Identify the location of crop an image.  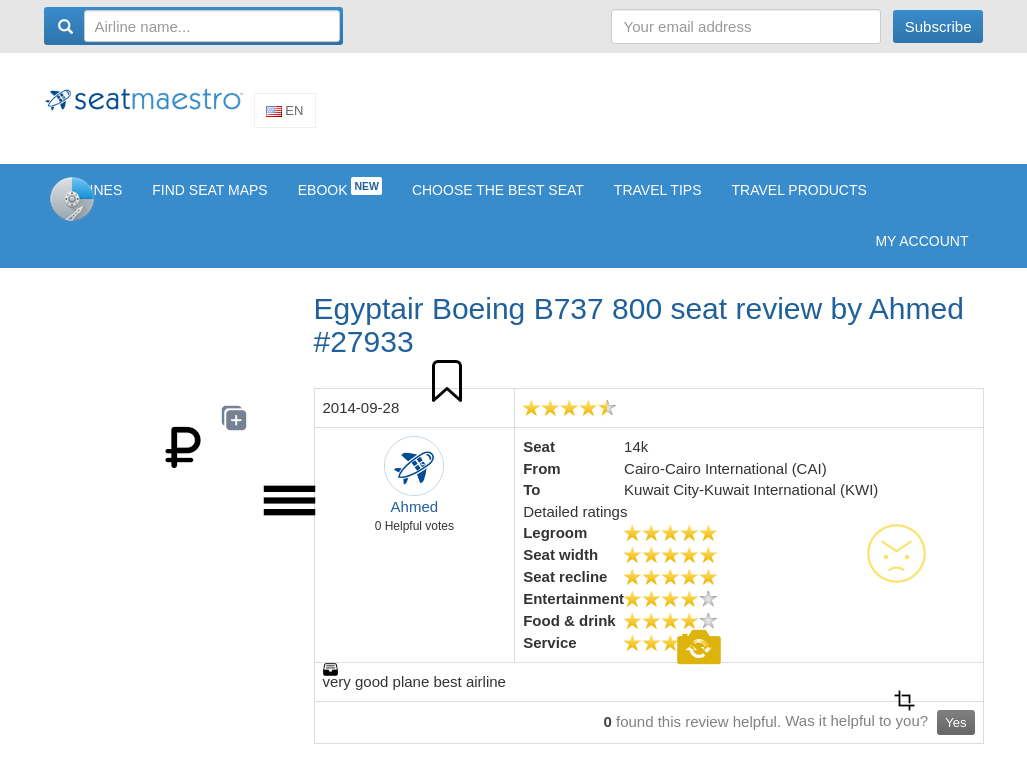
(904, 700).